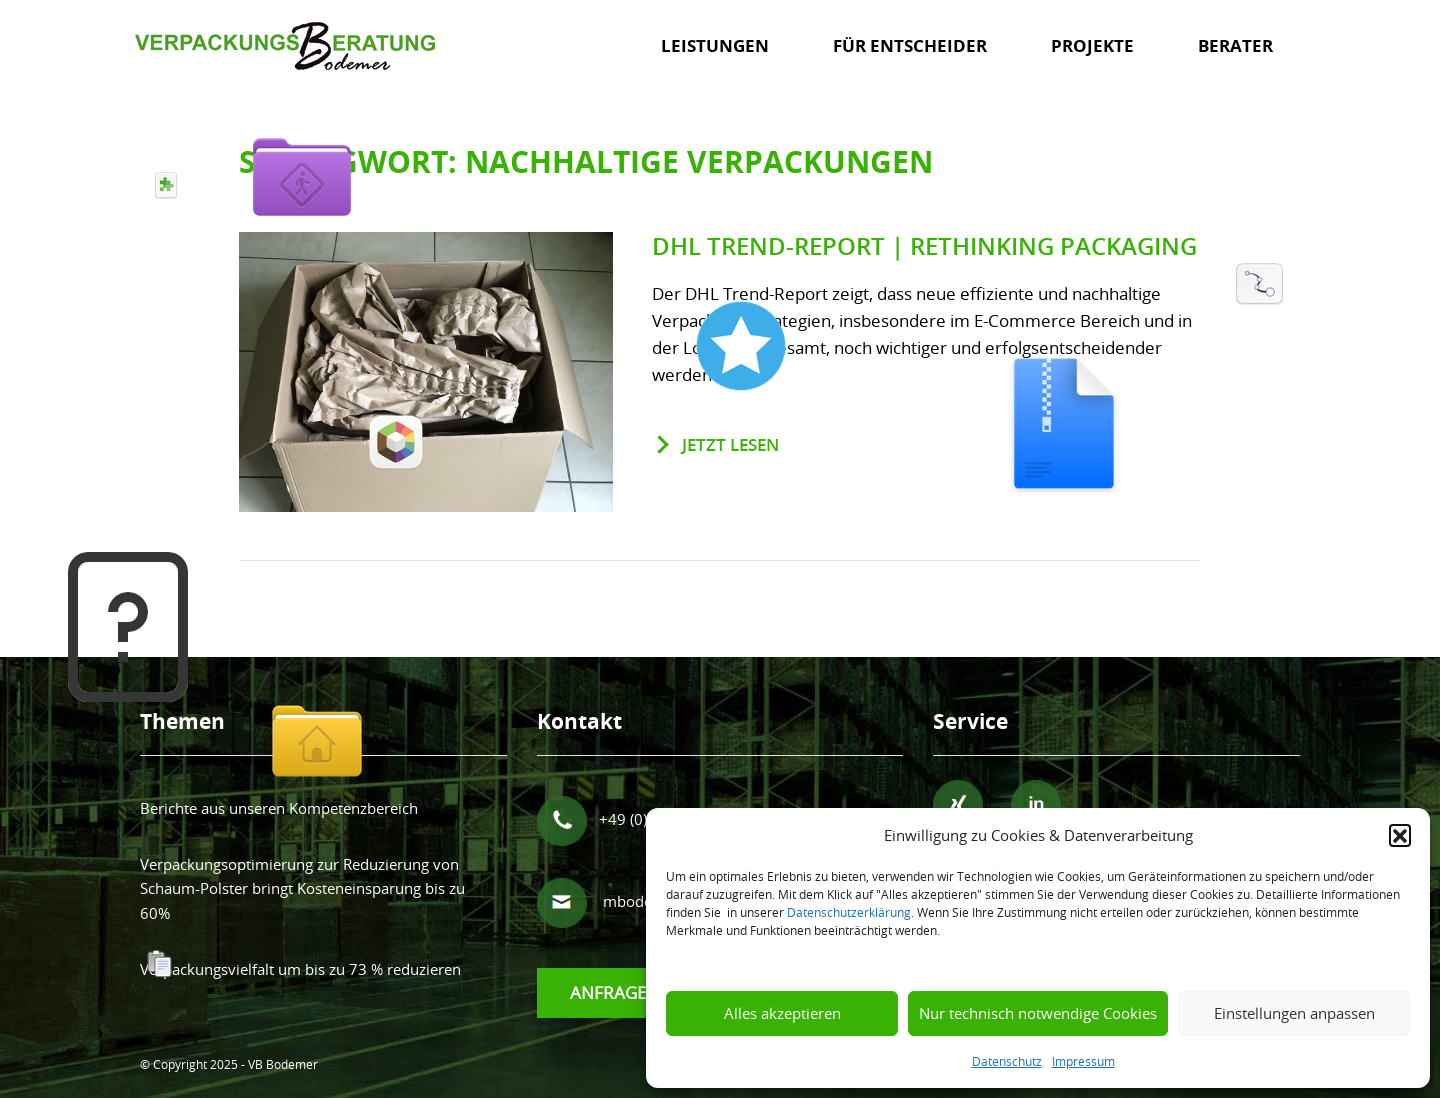 The width and height of the screenshot is (1440, 1098). What do you see at coordinates (1064, 426) in the screenshot?
I see `a compressed or archived software file` at bounding box center [1064, 426].